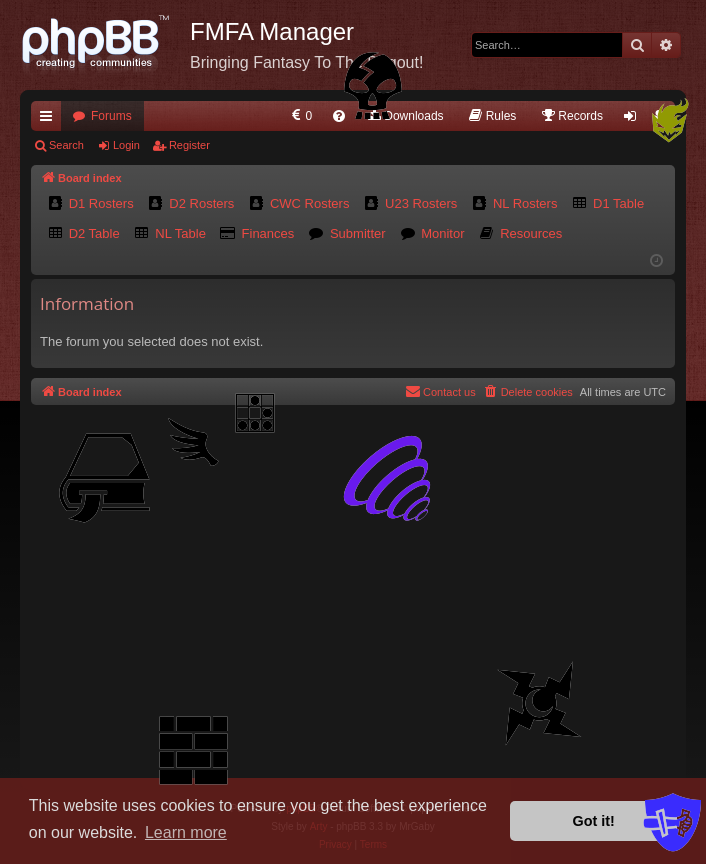  Describe the element at coordinates (193, 442) in the screenshot. I see `indicates flight or aerial ability in gameplay` at that location.